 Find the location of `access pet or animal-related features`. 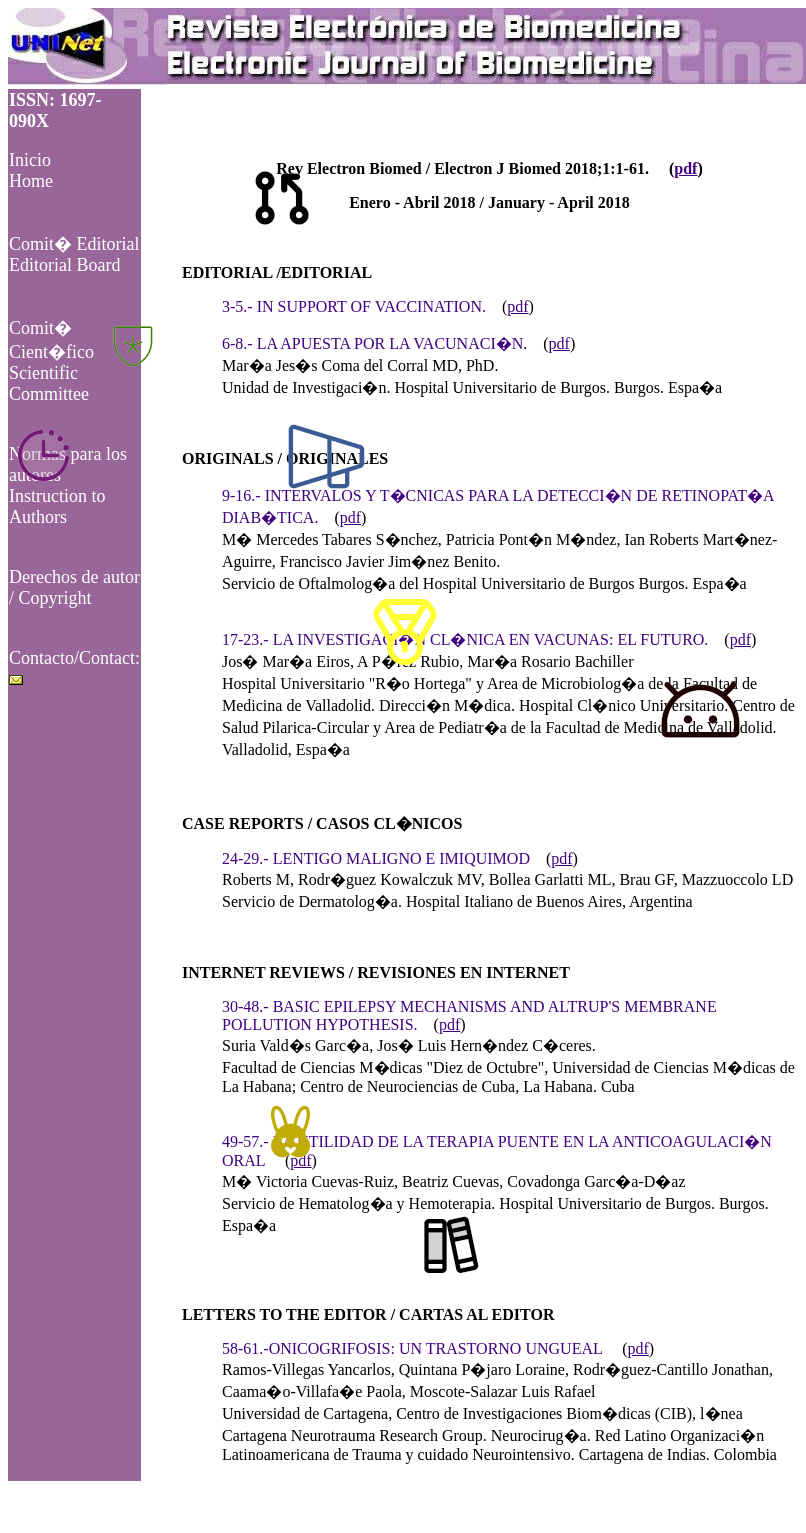

access pet or animal-related features is located at coordinates (290, 1132).